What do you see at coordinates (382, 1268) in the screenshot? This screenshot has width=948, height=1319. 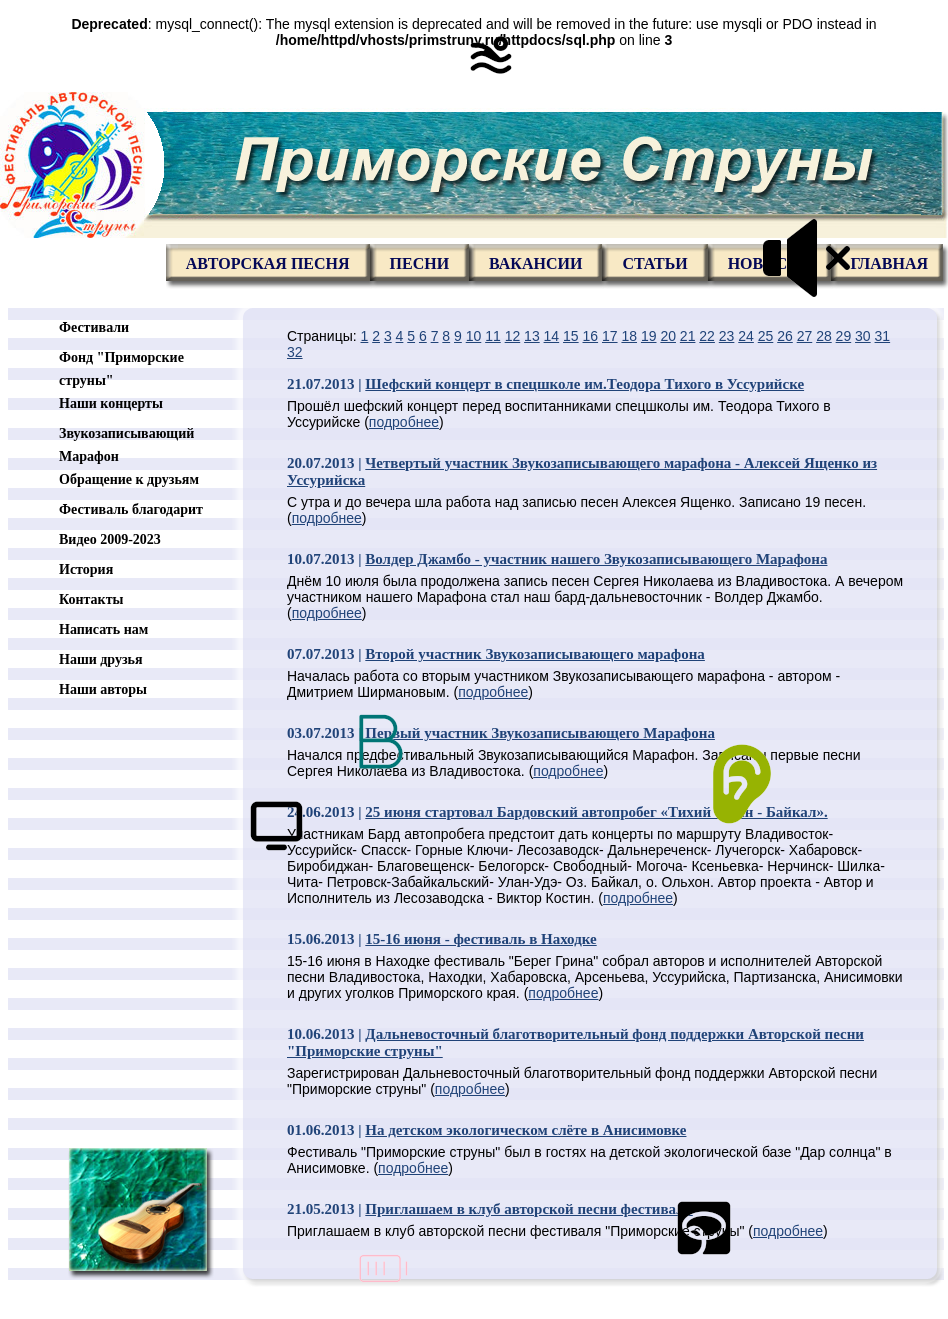 I see `indicates battery is well charged` at bounding box center [382, 1268].